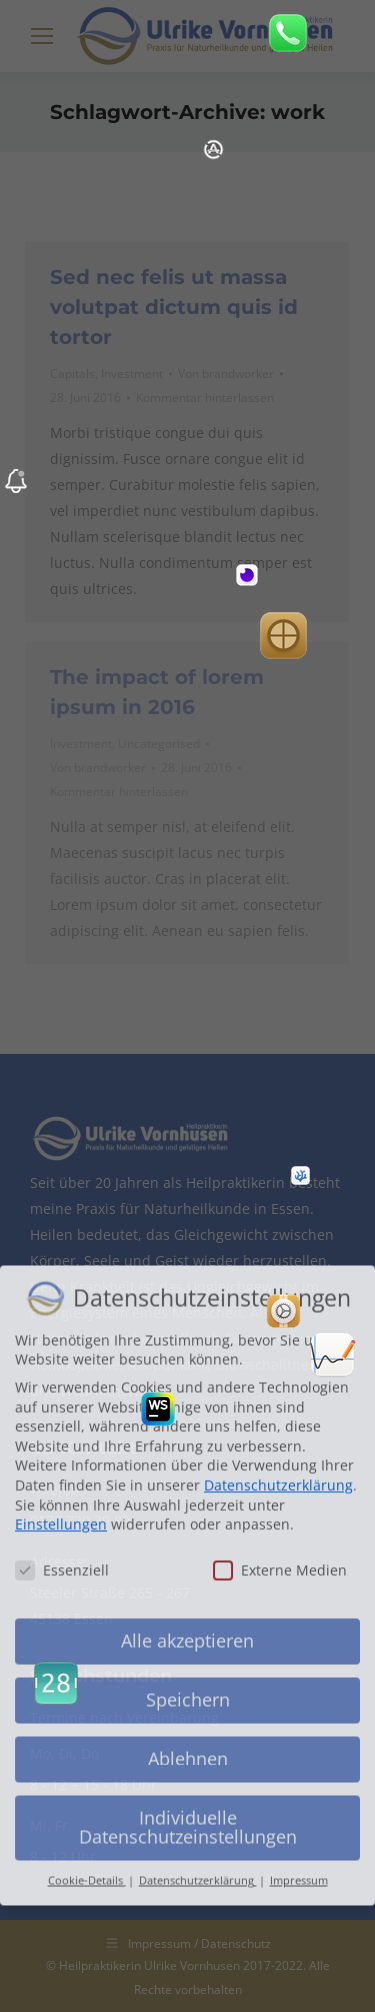 The width and height of the screenshot is (375, 2012). I want to click on open the phone app to make a call, so click(288, 33).